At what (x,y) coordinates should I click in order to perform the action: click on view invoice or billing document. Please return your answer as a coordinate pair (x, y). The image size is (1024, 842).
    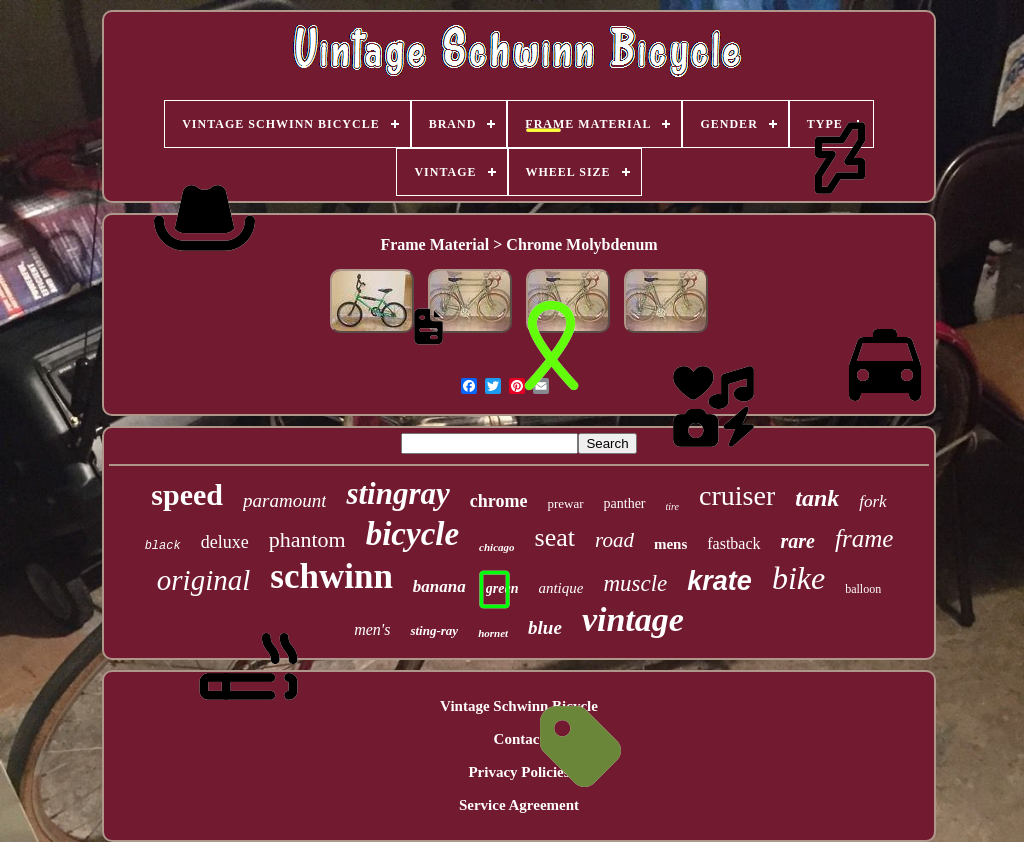
    Looking at the image, I should click on (428, 326).